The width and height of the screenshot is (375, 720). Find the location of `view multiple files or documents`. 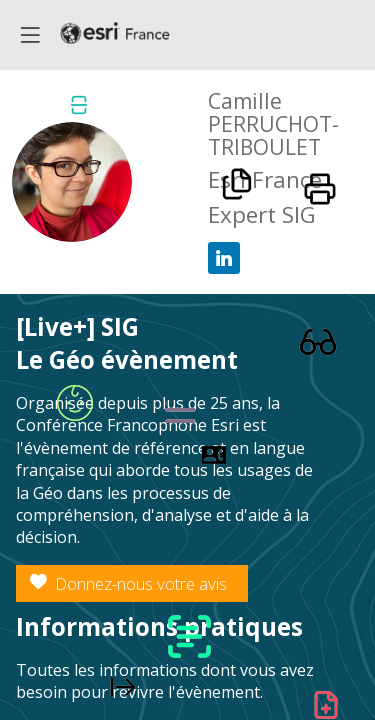

view multiple files or documents is located at coordinates (237, 184).